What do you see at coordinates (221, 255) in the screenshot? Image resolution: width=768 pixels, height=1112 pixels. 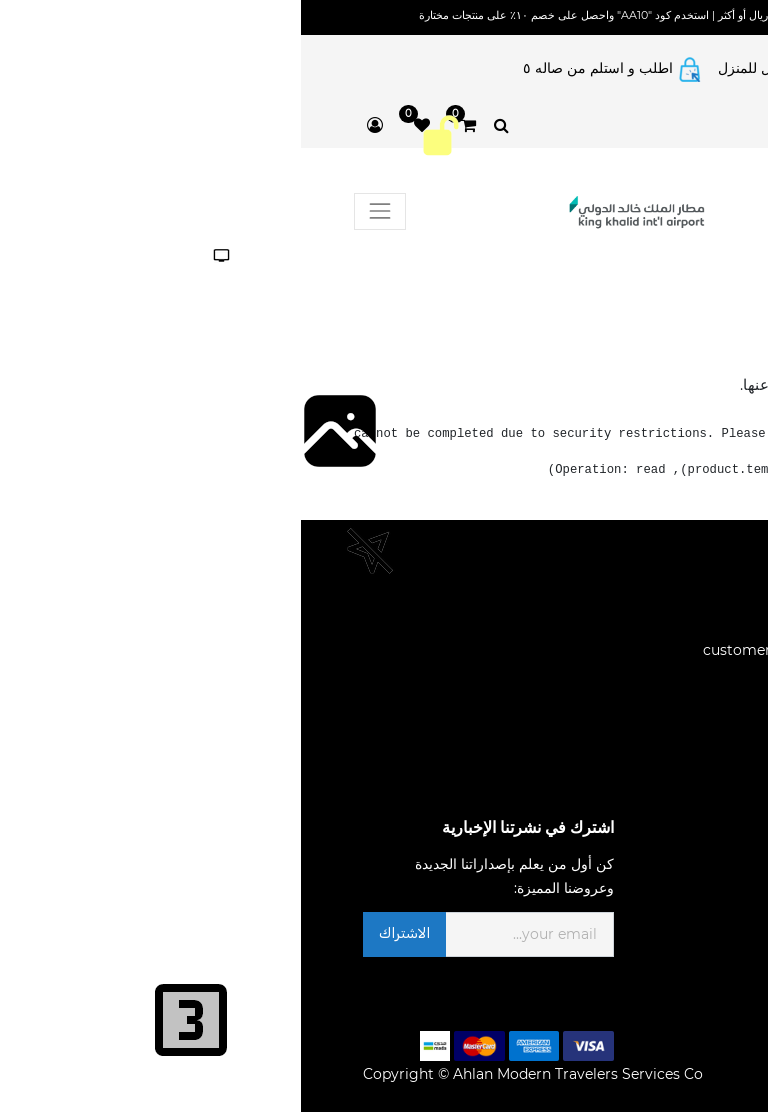 I see `access personal video or screen sharing` at bounding box center [221, 255].